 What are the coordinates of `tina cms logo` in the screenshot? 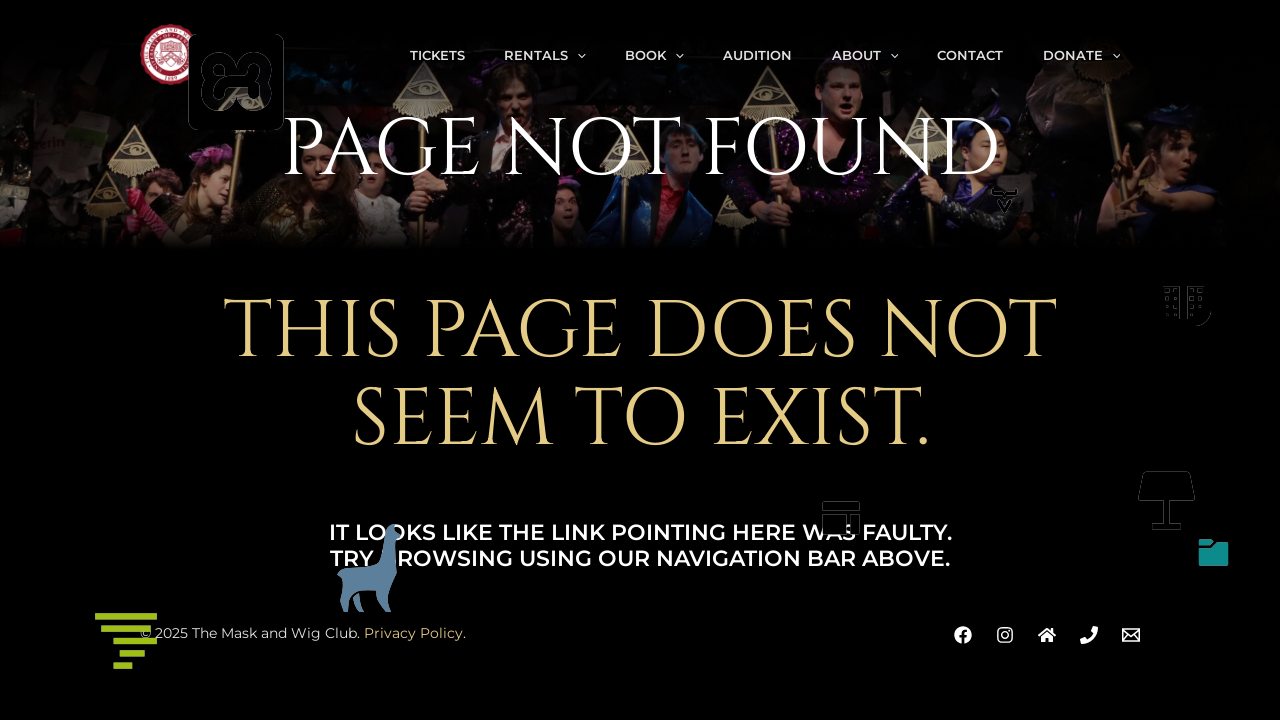 It's located at (369, 568).